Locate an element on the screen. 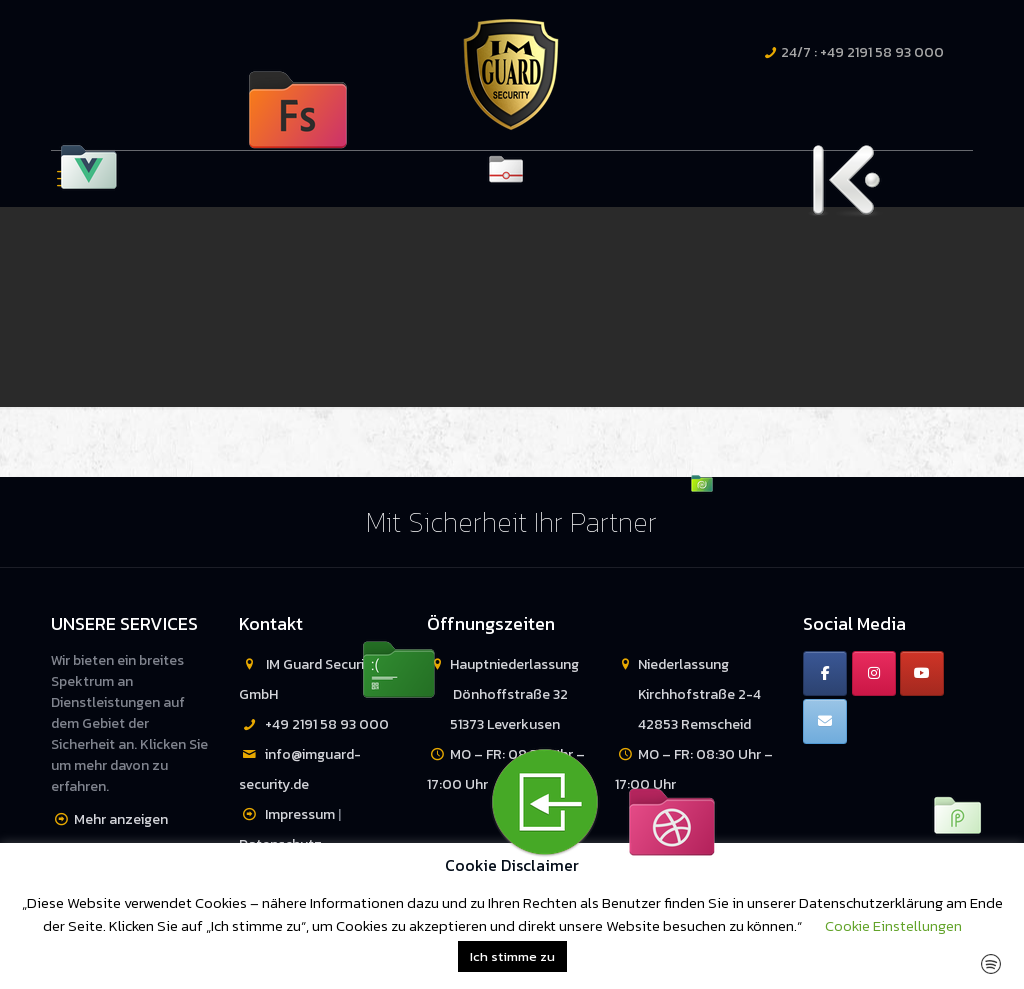 The width and height of the screenshot is (1024, 989). open GameJolt files folder is located at coordinates (702, 484).